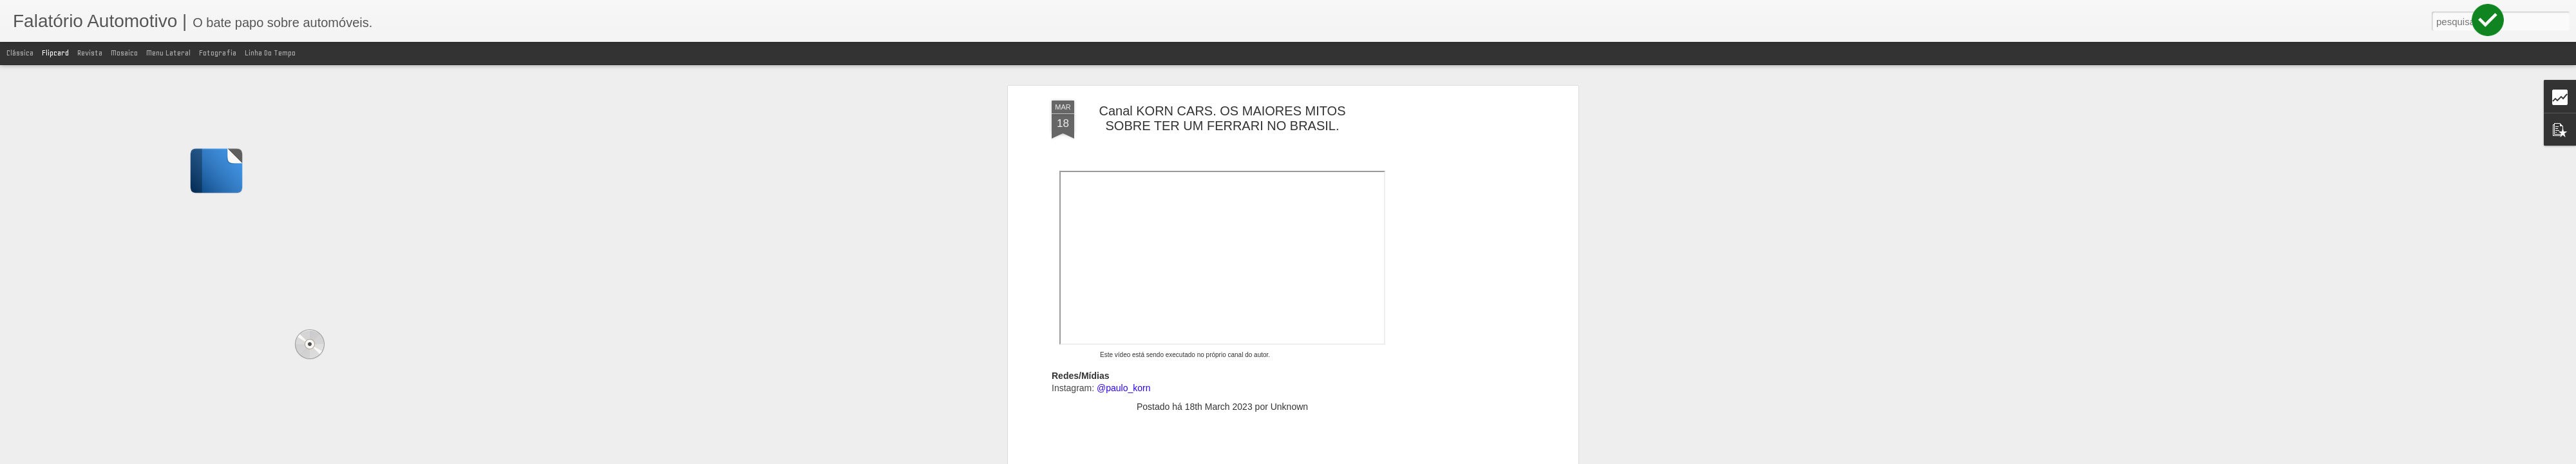 Image resolution: width=2576 pixels, height=464 pixels. Describe the element at coordinates (310, 344) in the screenshot. I see `access CD/DVD drive or disc media` at that location.